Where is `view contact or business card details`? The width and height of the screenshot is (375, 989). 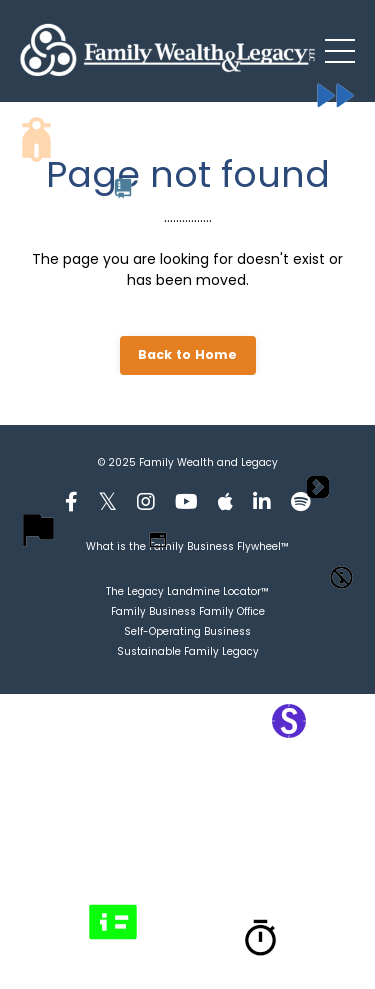
view contact or business card details is located at coordinates (113, 922).